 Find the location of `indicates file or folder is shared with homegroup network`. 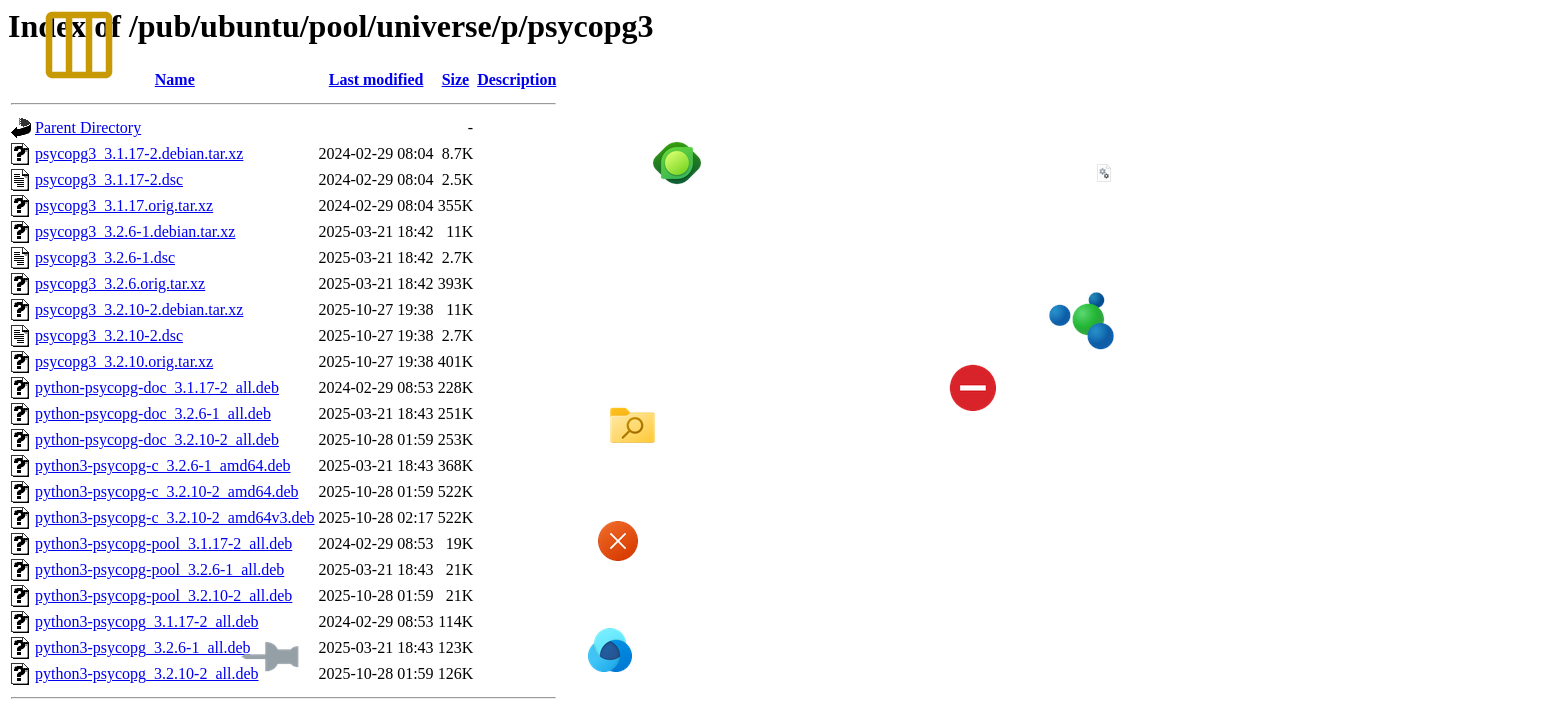

indicates file or folder is shared with homegroup network is located at coordinates (1081, 321).